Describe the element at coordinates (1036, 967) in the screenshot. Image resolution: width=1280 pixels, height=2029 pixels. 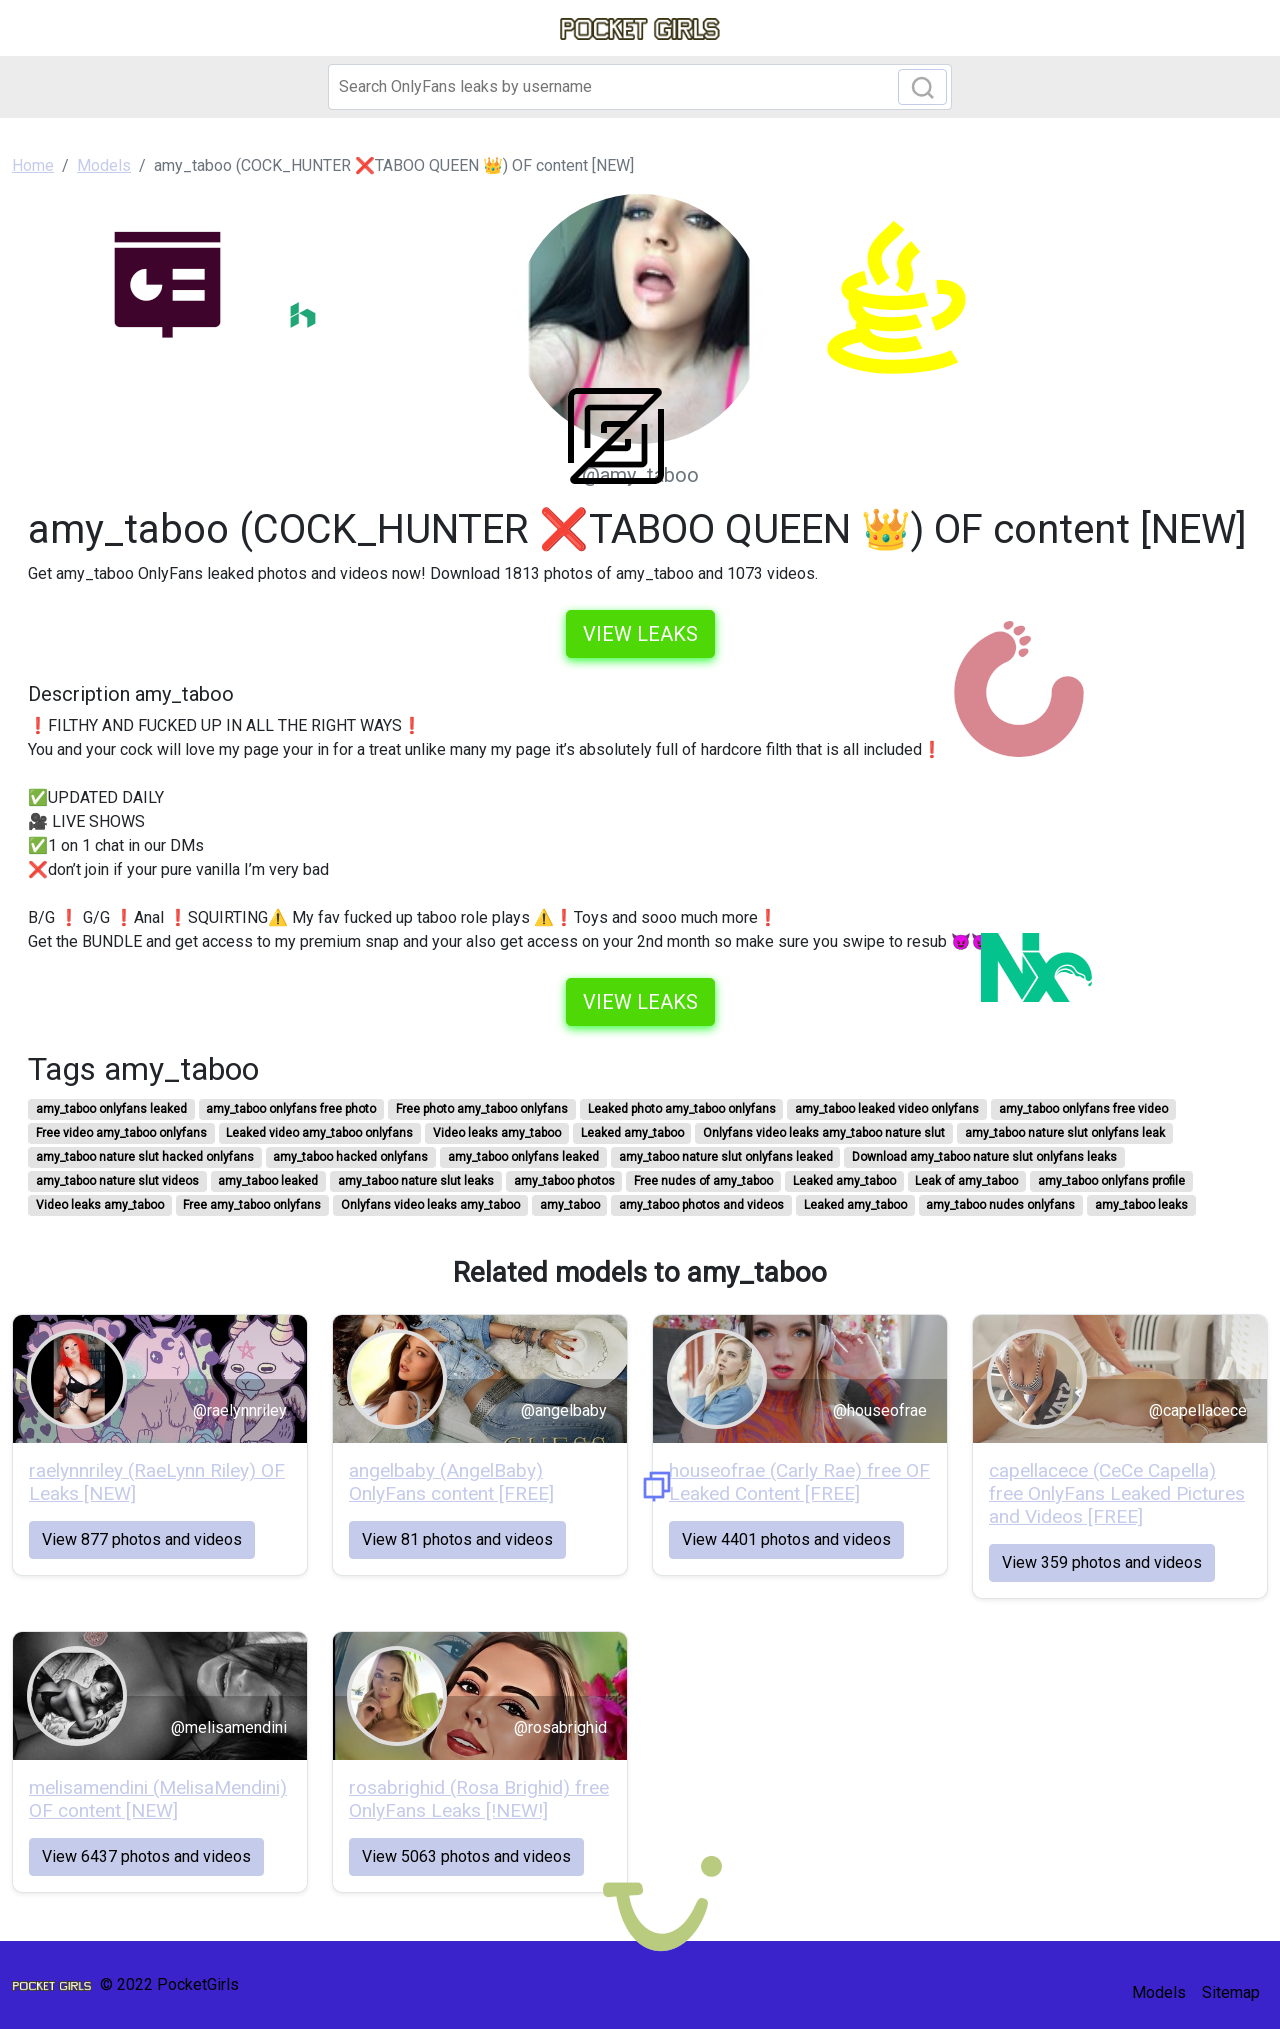
I see `nx build system logo` at that location.